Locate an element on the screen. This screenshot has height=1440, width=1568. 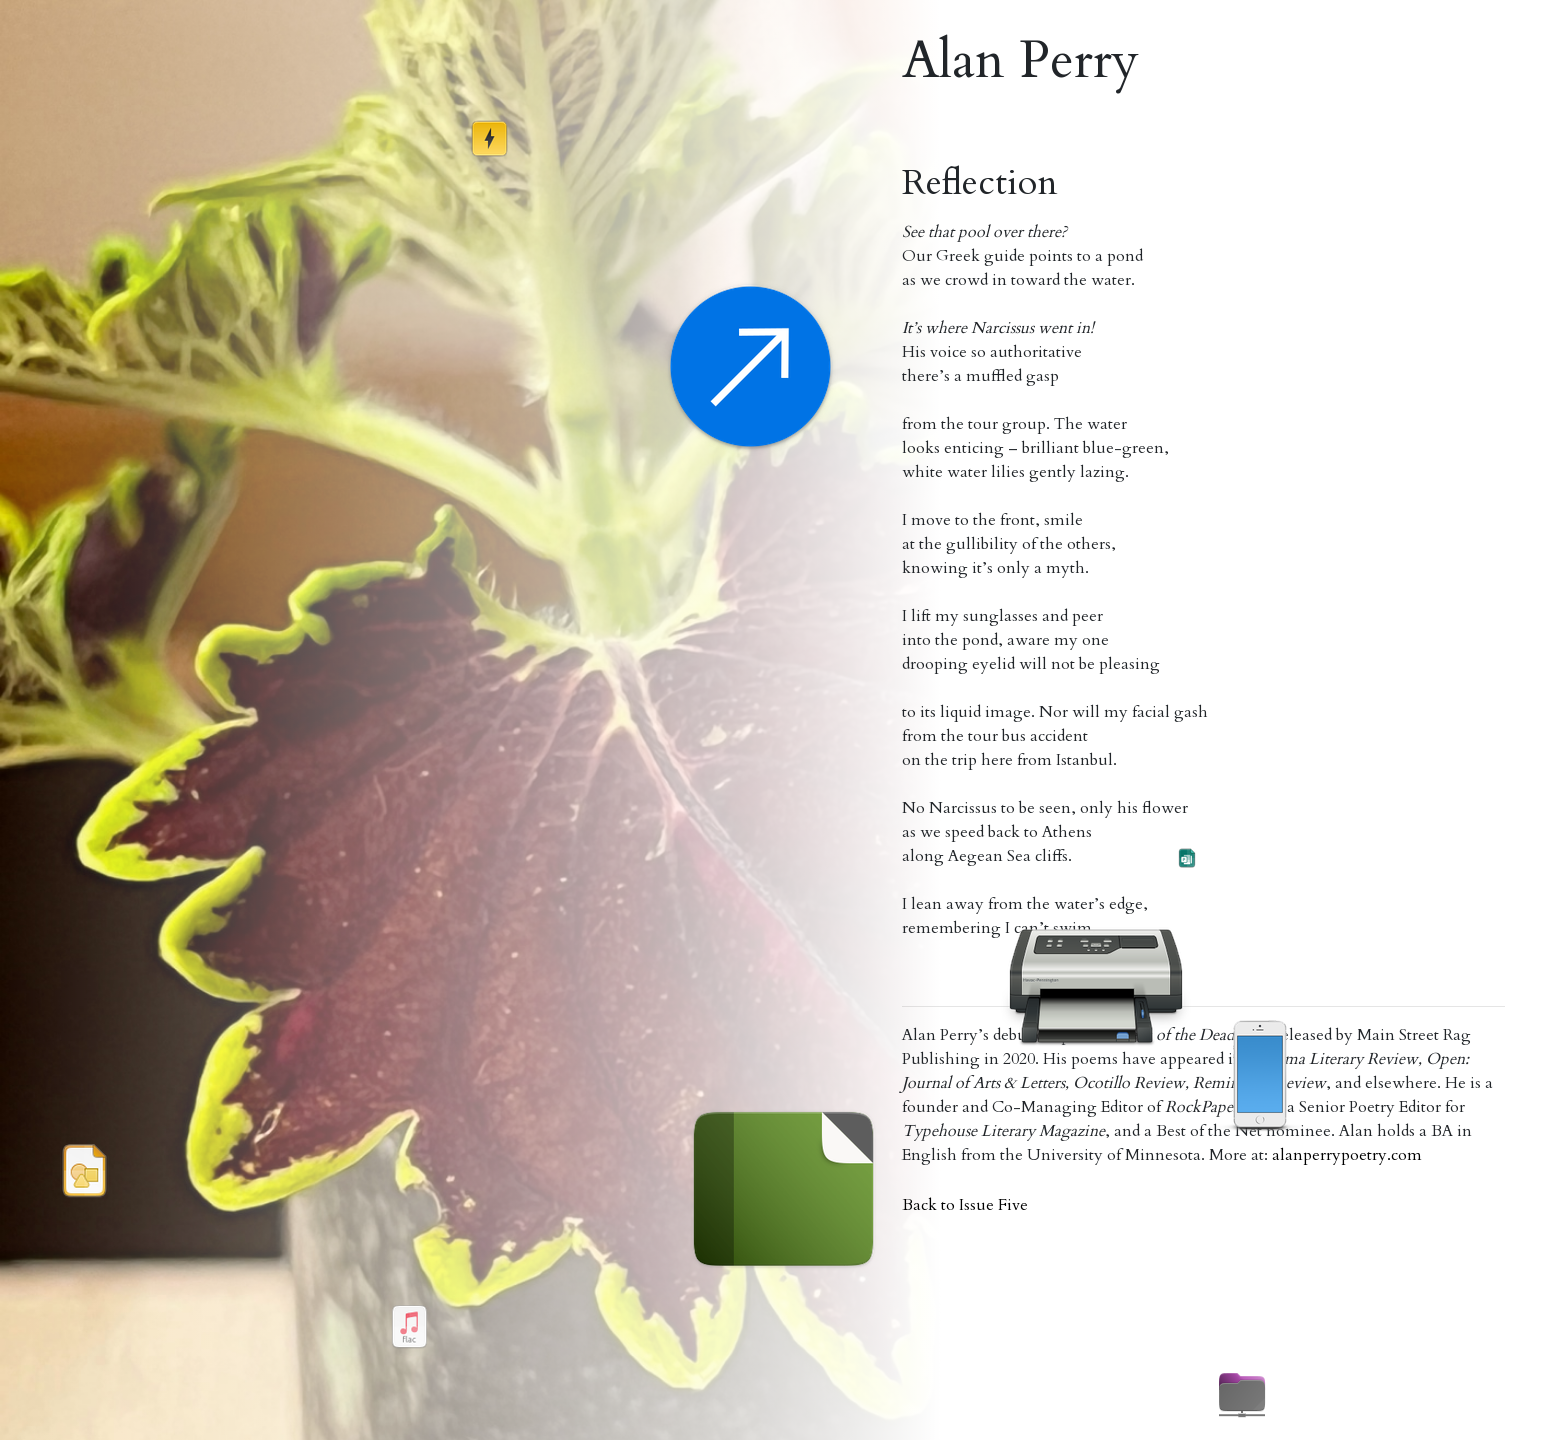
print the current document is located at coordinates (1096, 983).